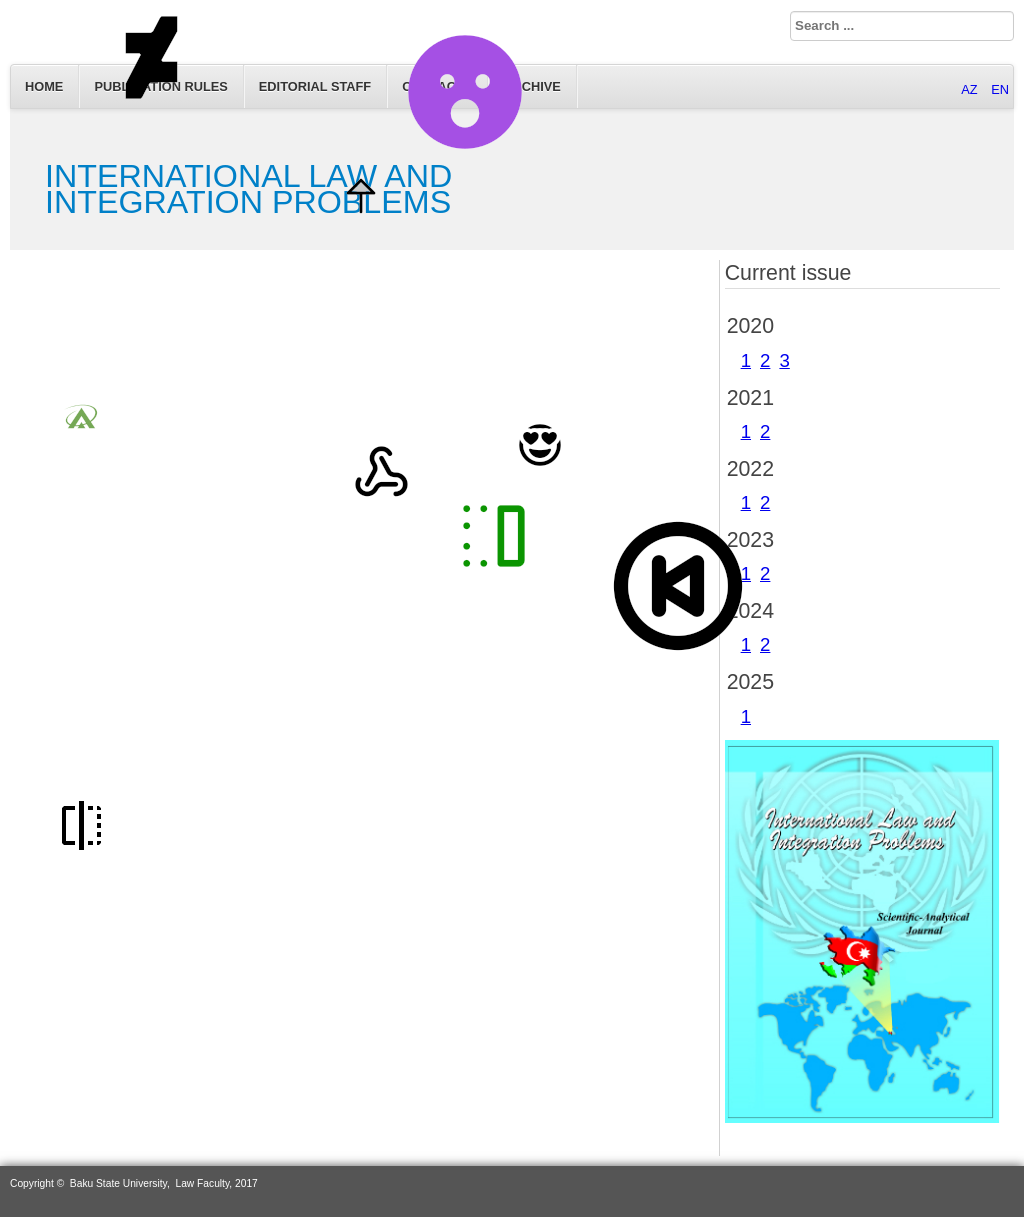 This screenshot has width=1024, height=1217. What do you see at coordinates (381, 472) in the screenshot?
I see `configure webhook integrations` at bounding box center [381, 472].